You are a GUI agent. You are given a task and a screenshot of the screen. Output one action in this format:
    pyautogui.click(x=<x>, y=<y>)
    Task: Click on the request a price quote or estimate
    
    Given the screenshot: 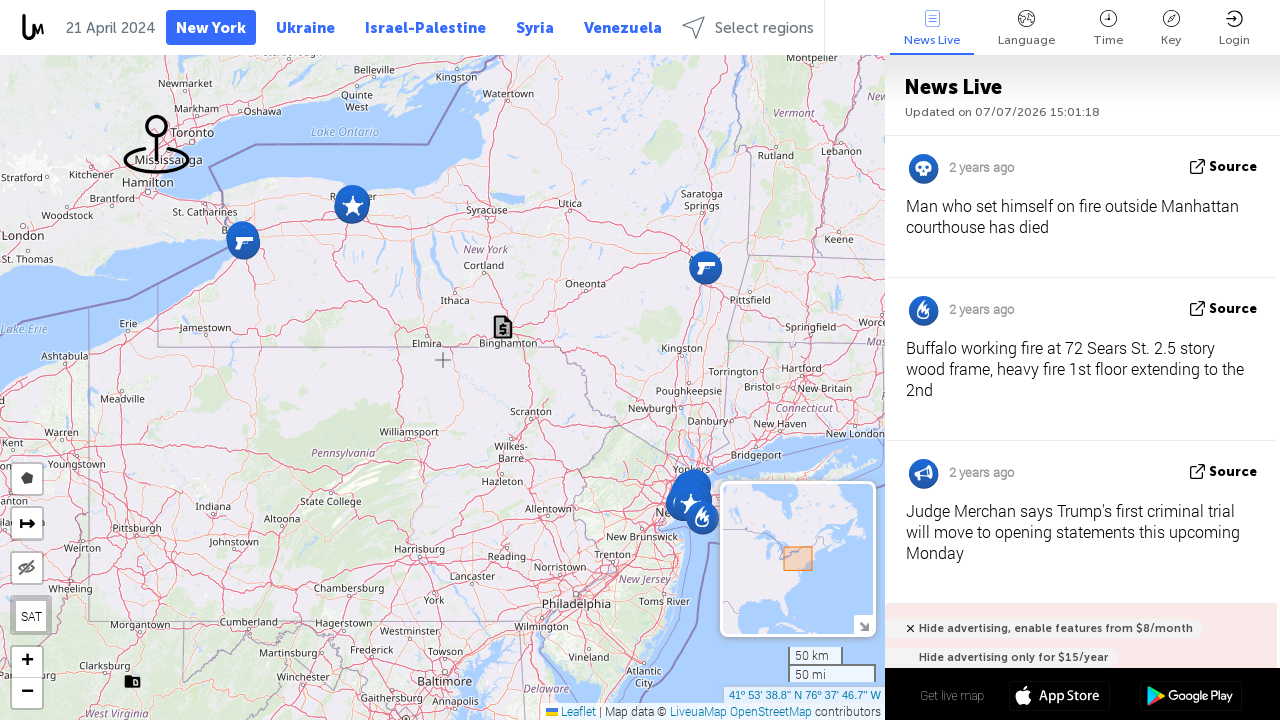 What is the action you would take?
    pyautogui.click(x=503, y=327)
    